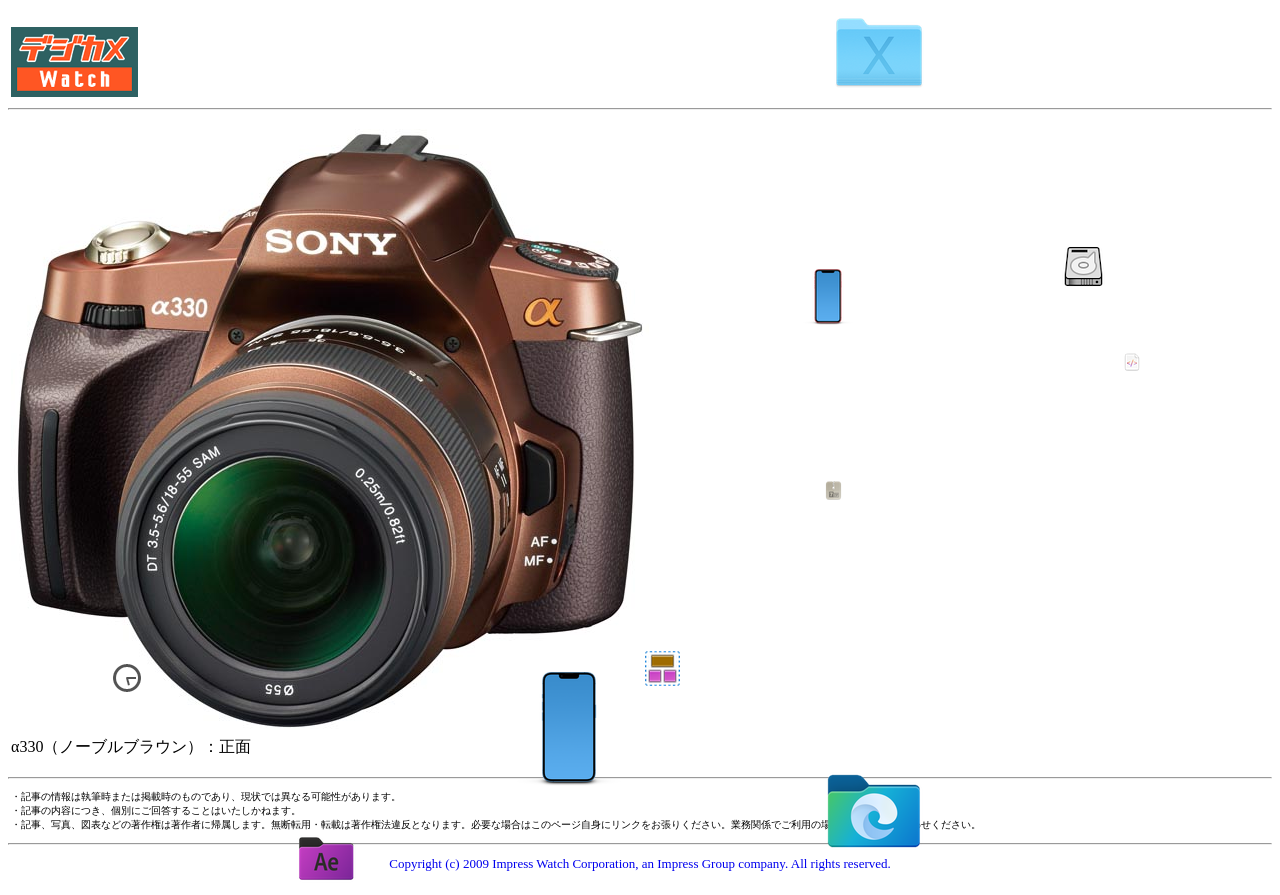  I want to click on access macos system folder, so click(879, 52).